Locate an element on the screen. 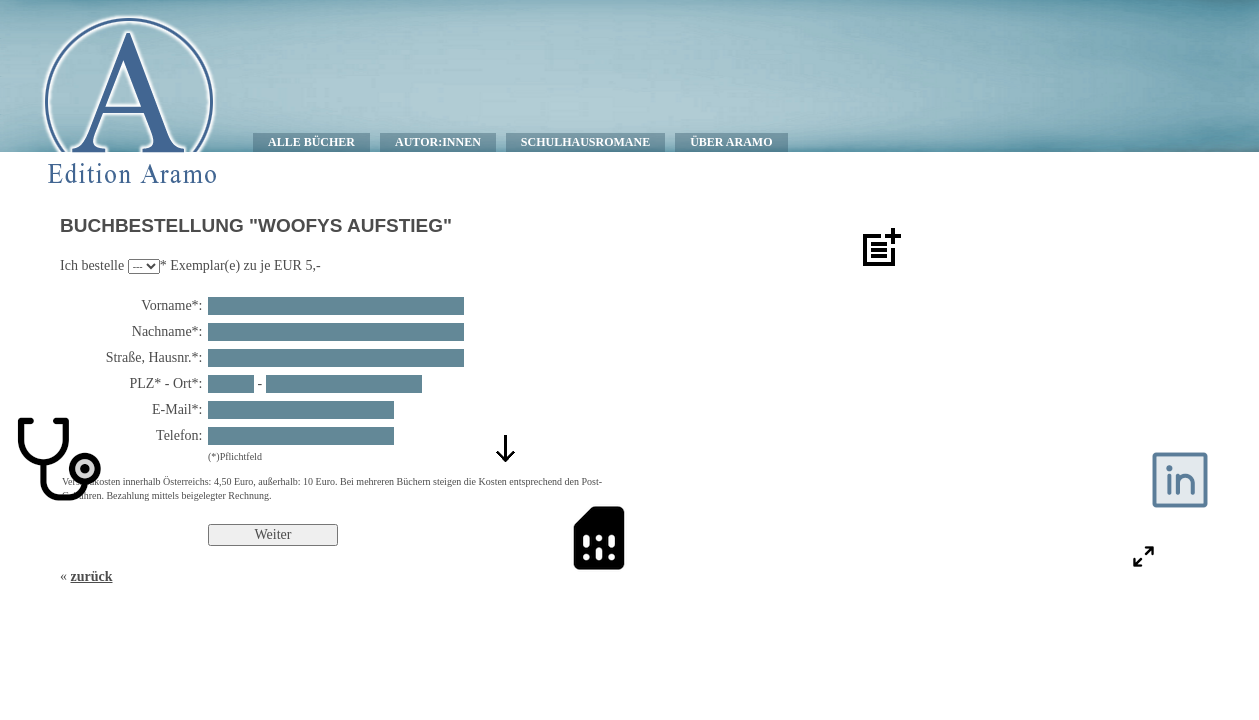 The height and width of the screenshot is (720, 1259). create a new post or document is located at coordinates (881, 248).